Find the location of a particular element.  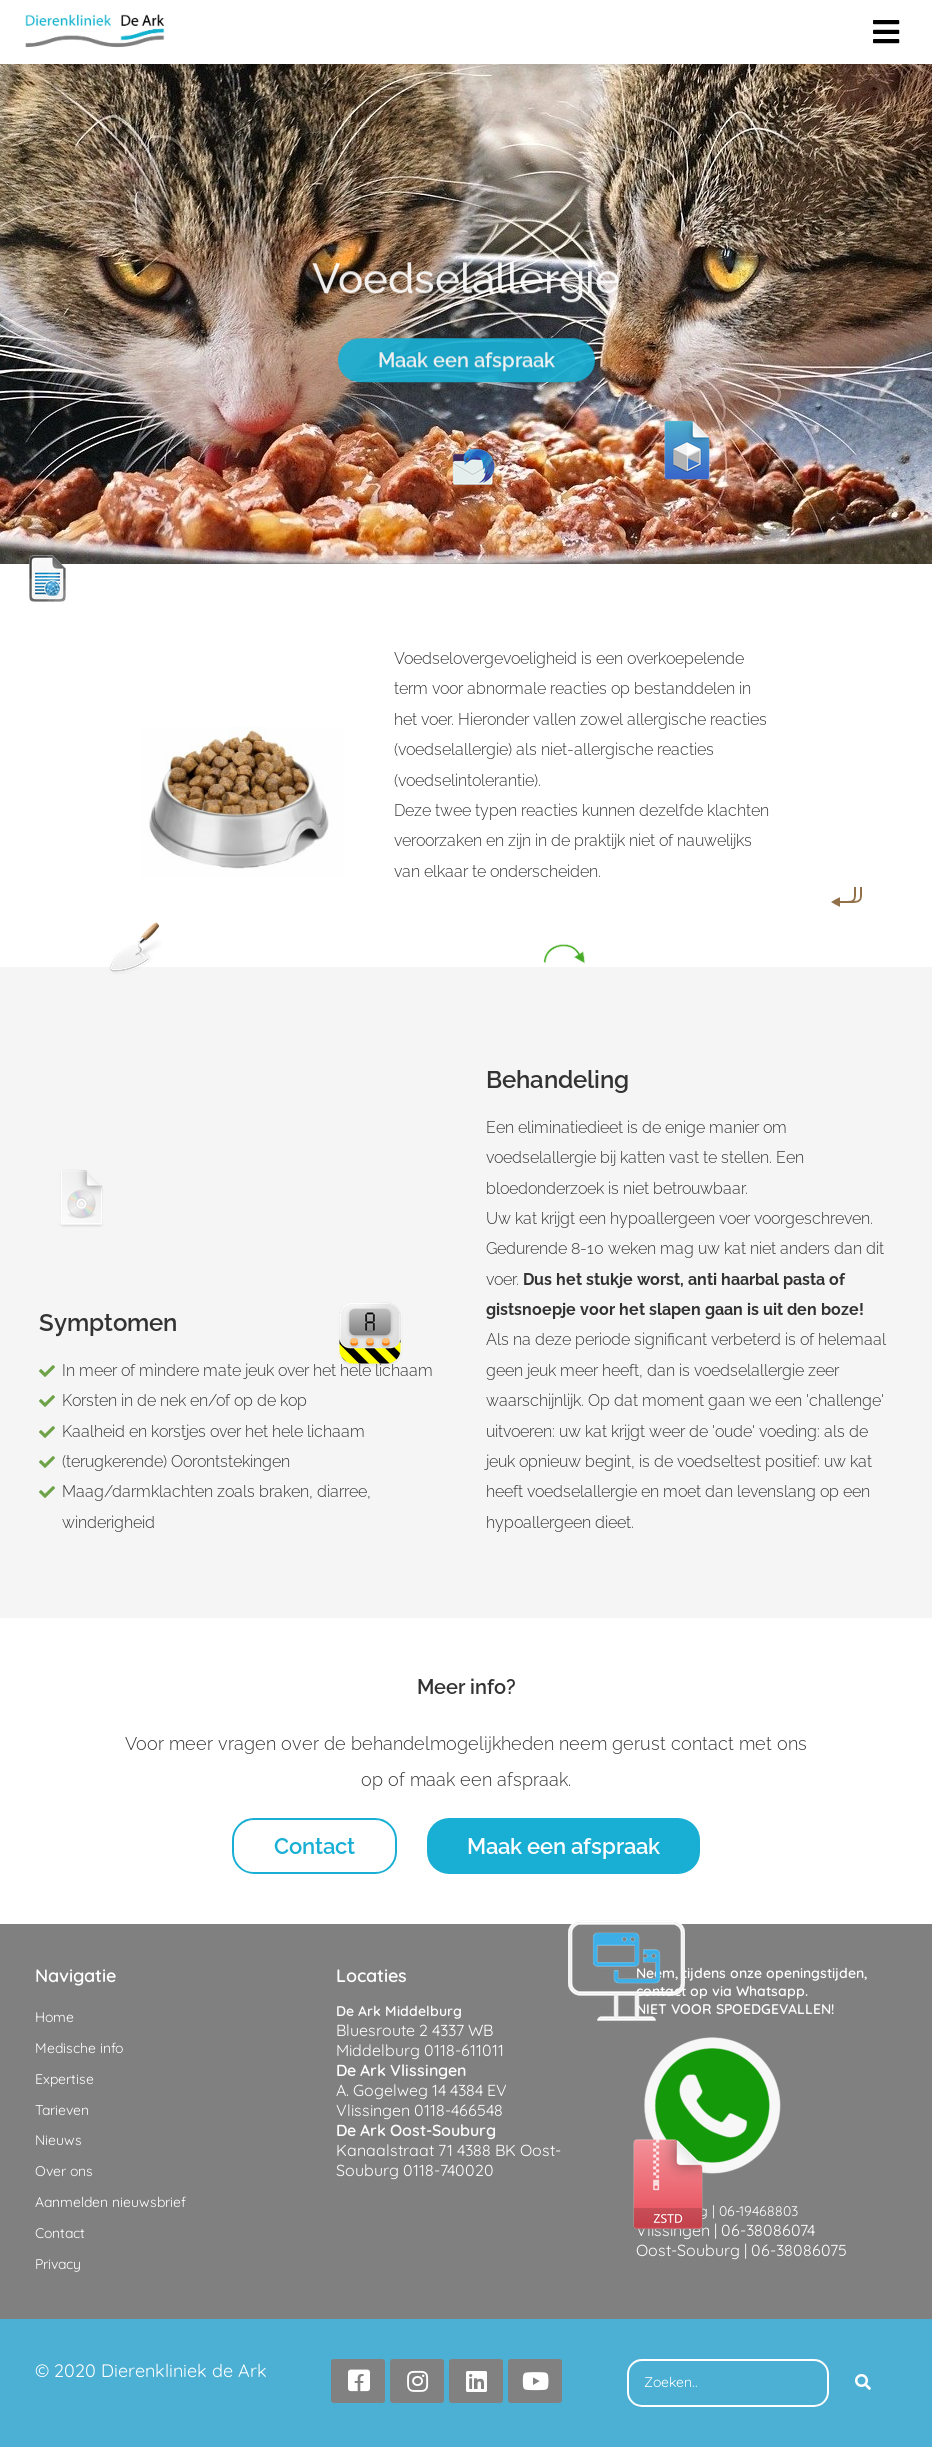

access development tools and programming applications is located at coordinates (135, 948).